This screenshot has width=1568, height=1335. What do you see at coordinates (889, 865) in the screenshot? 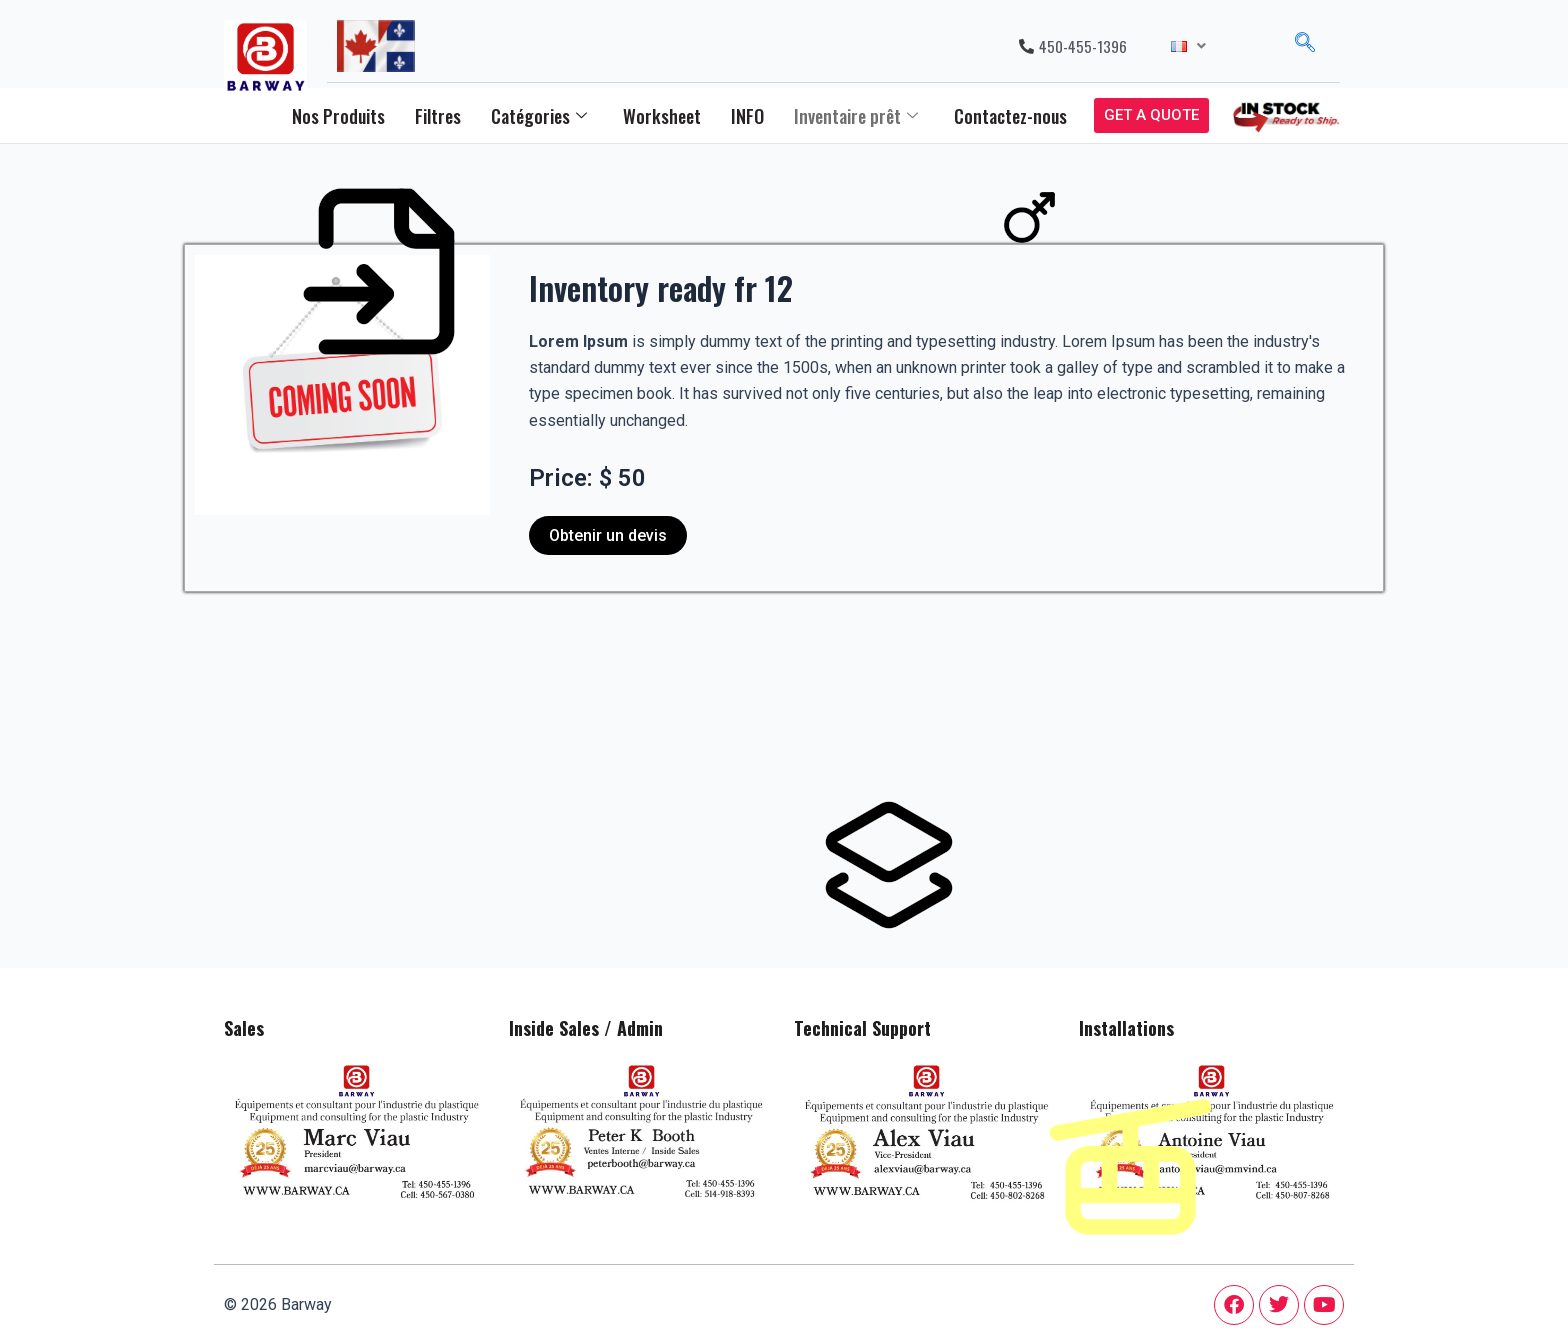
I see `view or manage layers` at bounding box center [889, 865].